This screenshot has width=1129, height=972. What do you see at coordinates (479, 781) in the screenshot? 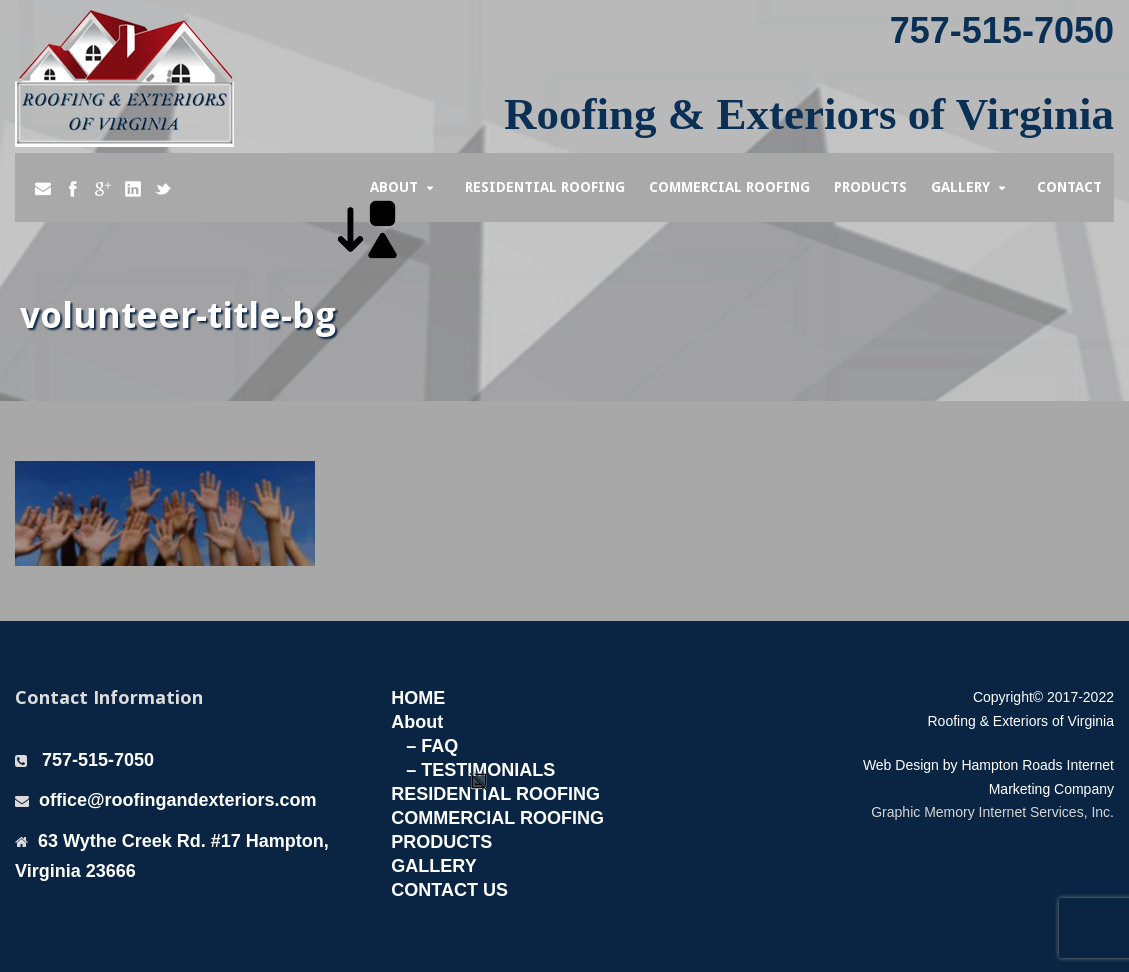
I see `image failed to load` at bounding box center [479, 781].